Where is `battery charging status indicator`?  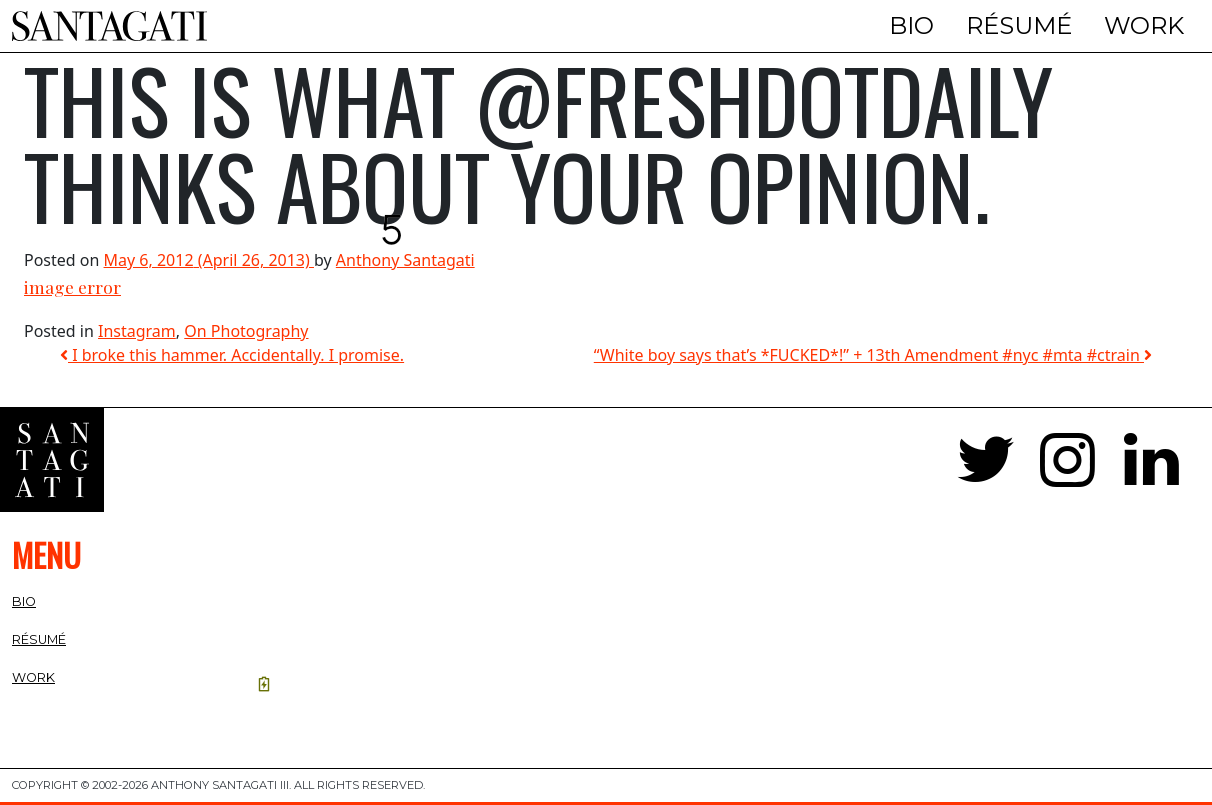 battery charging status indicator is located at coordinates (264, 684).